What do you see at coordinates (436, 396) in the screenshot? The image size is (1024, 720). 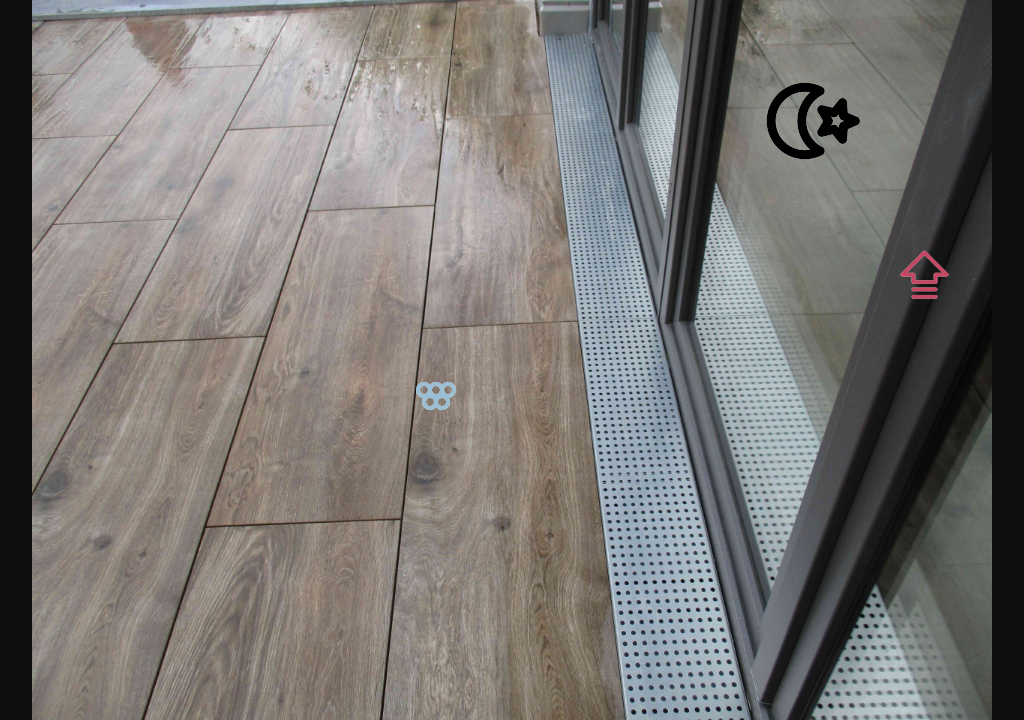 I see `view olympics-related content or events` at bounding box center [436, 396].